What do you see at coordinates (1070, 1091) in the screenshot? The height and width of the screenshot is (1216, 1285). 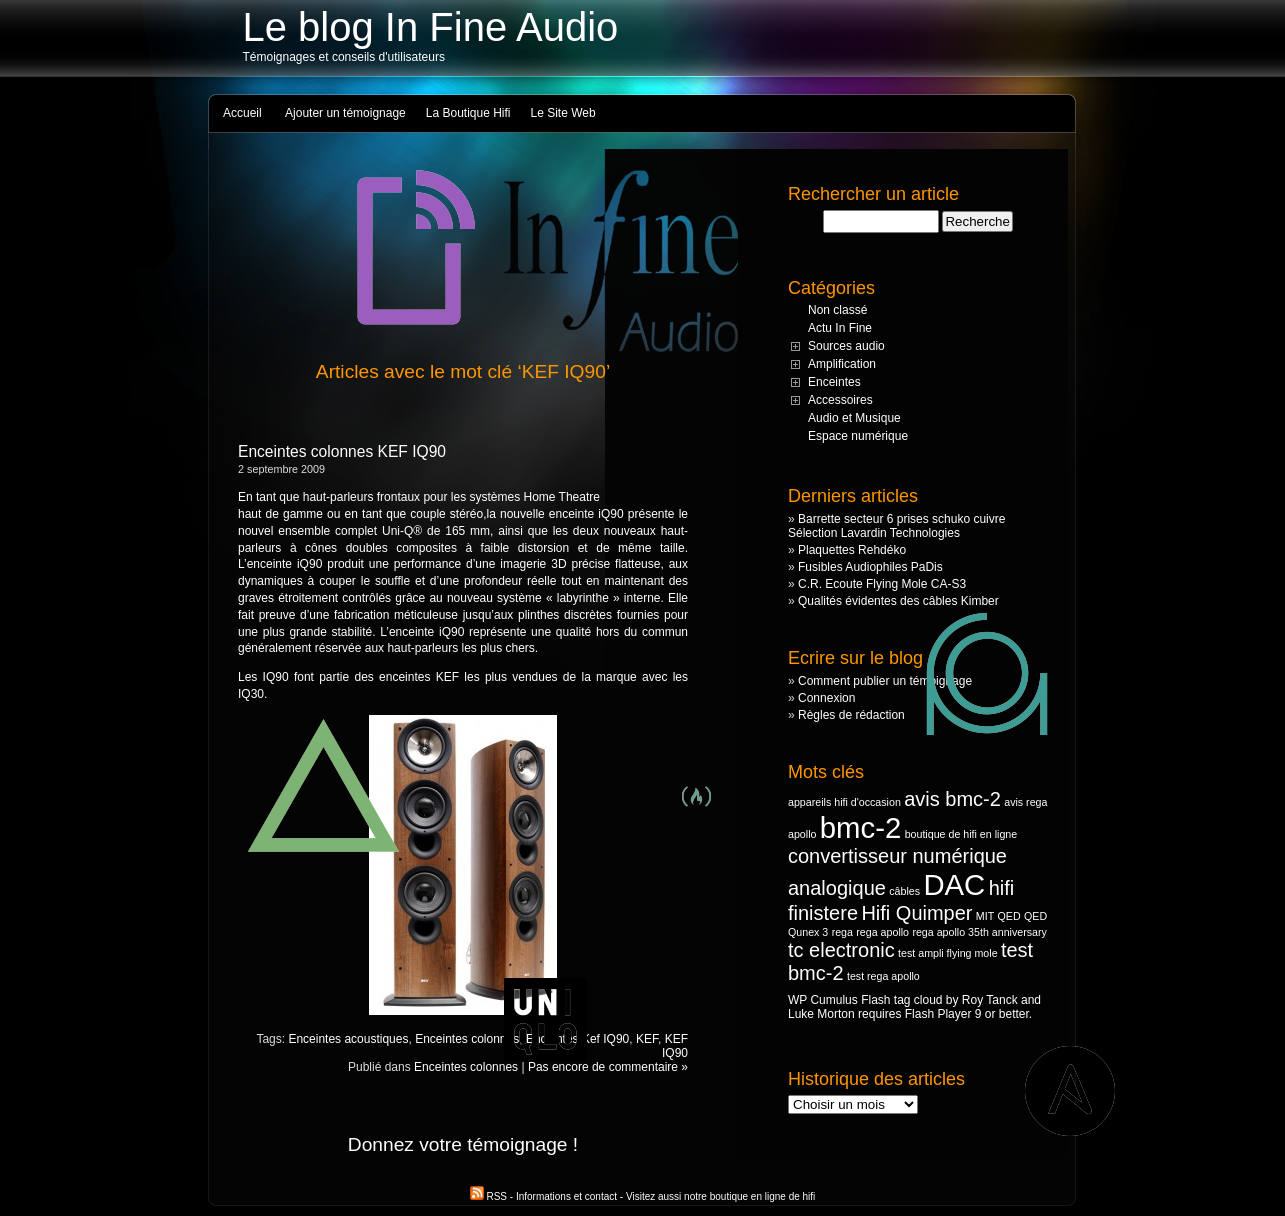 I see `Ansible automation platform logo` at bounding box center [1070, 1091].